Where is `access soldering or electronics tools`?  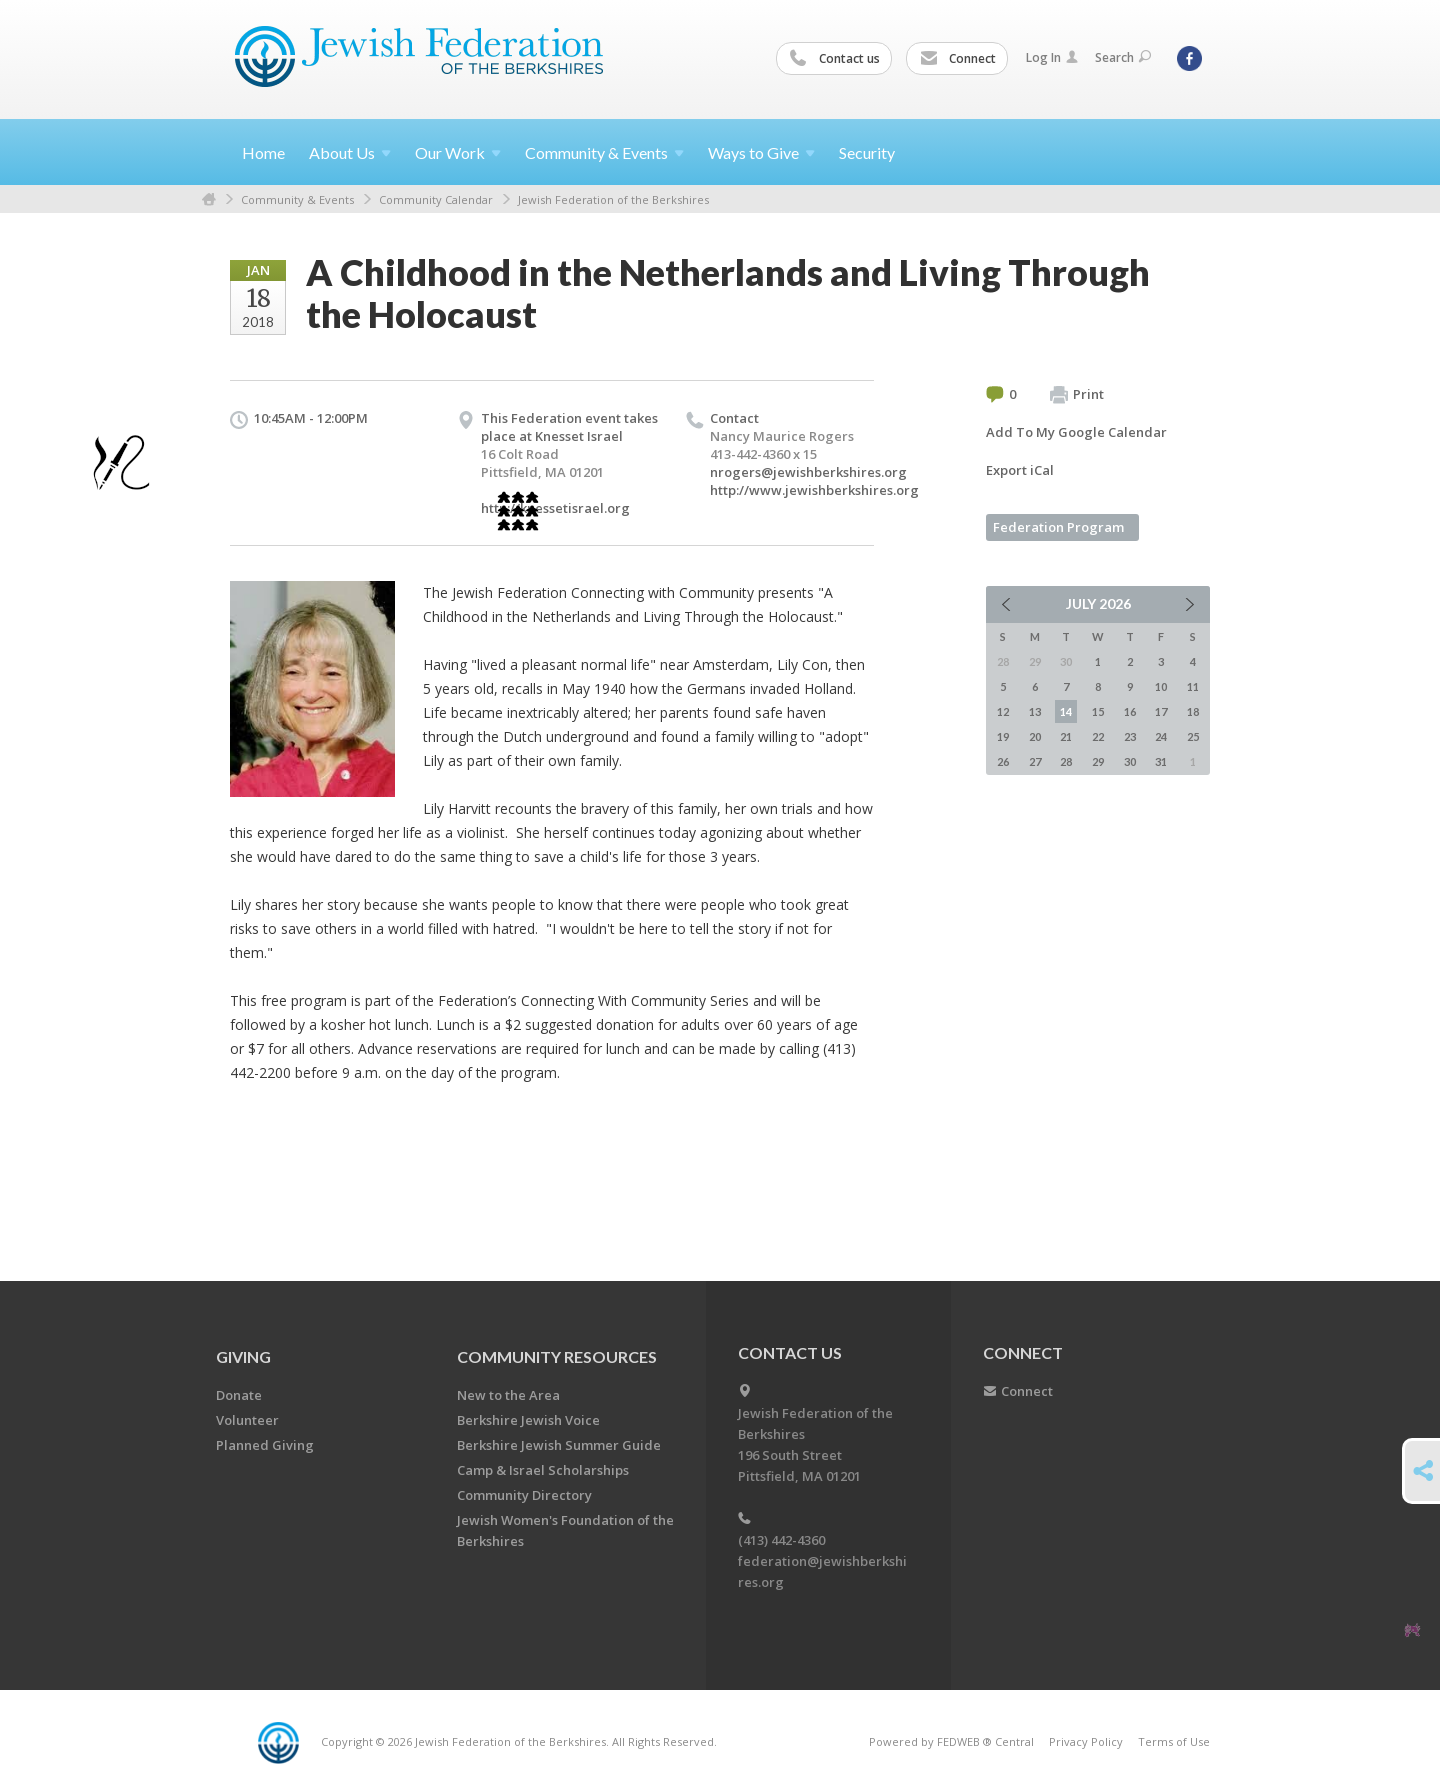 access soldering or electronics tools is located at coordinates (120, 463).